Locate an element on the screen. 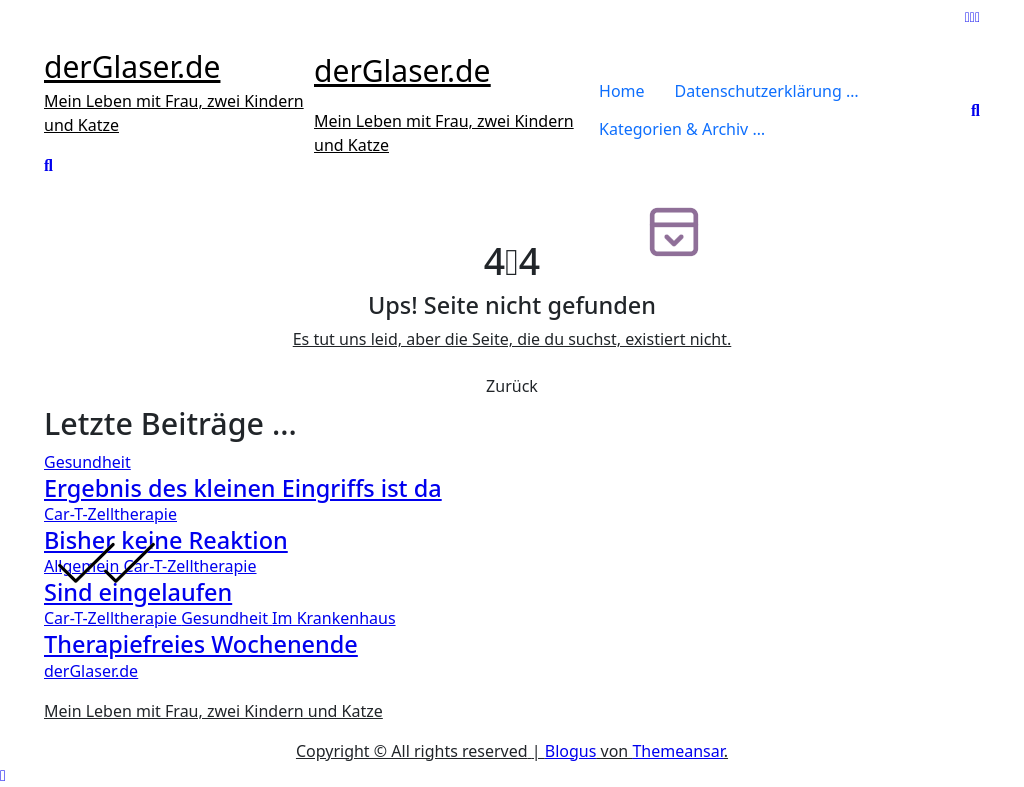  collapse the top panel is located at coordinates (674, 232).